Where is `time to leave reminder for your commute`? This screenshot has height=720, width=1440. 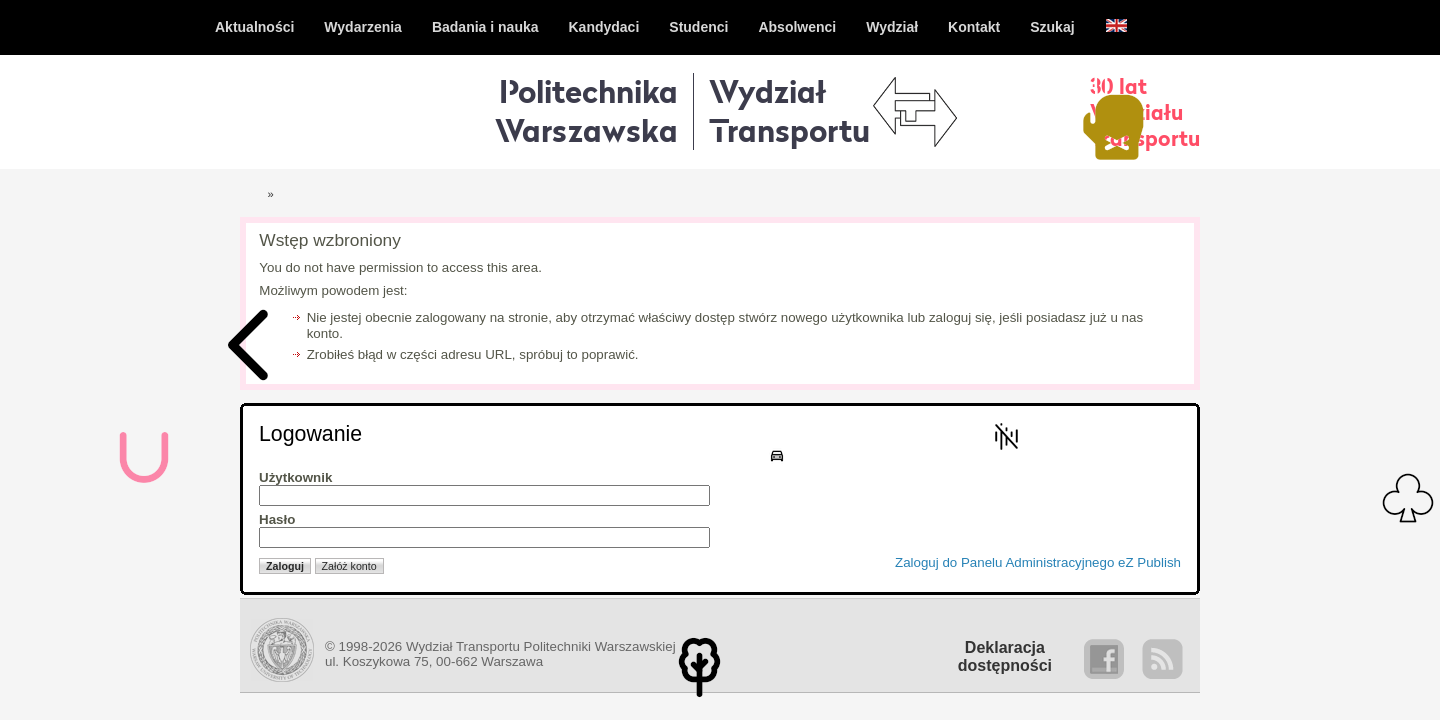
time to leave reminder for your commute is located at coordinates (777, 456).